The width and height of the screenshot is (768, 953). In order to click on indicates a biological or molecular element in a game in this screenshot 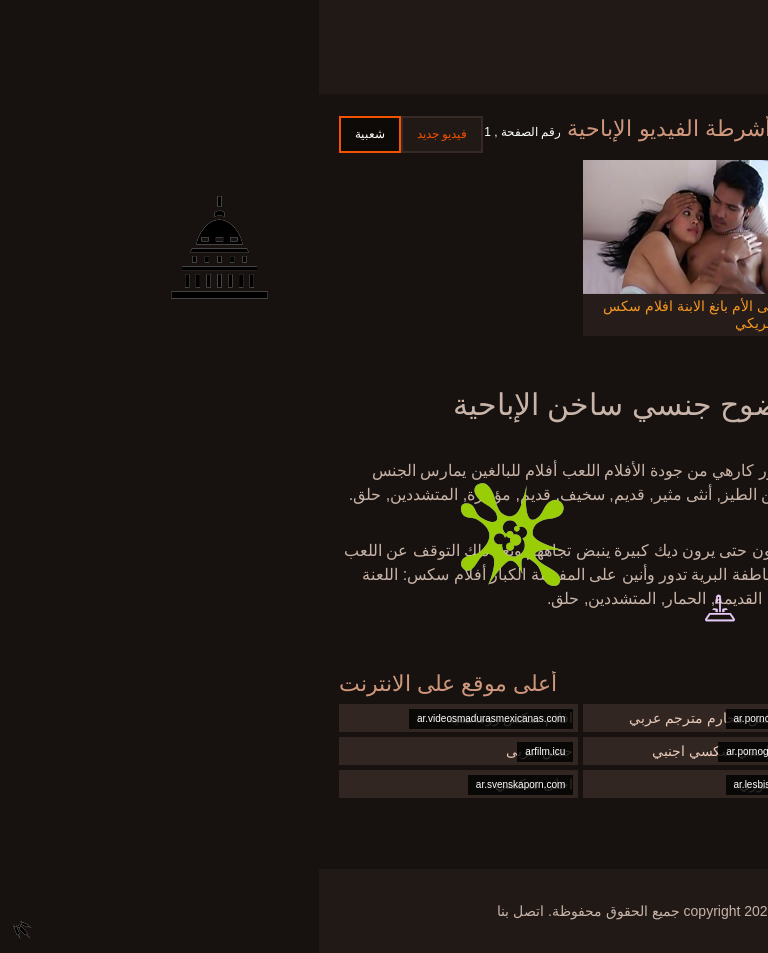, I will do `click(512, 534)`.